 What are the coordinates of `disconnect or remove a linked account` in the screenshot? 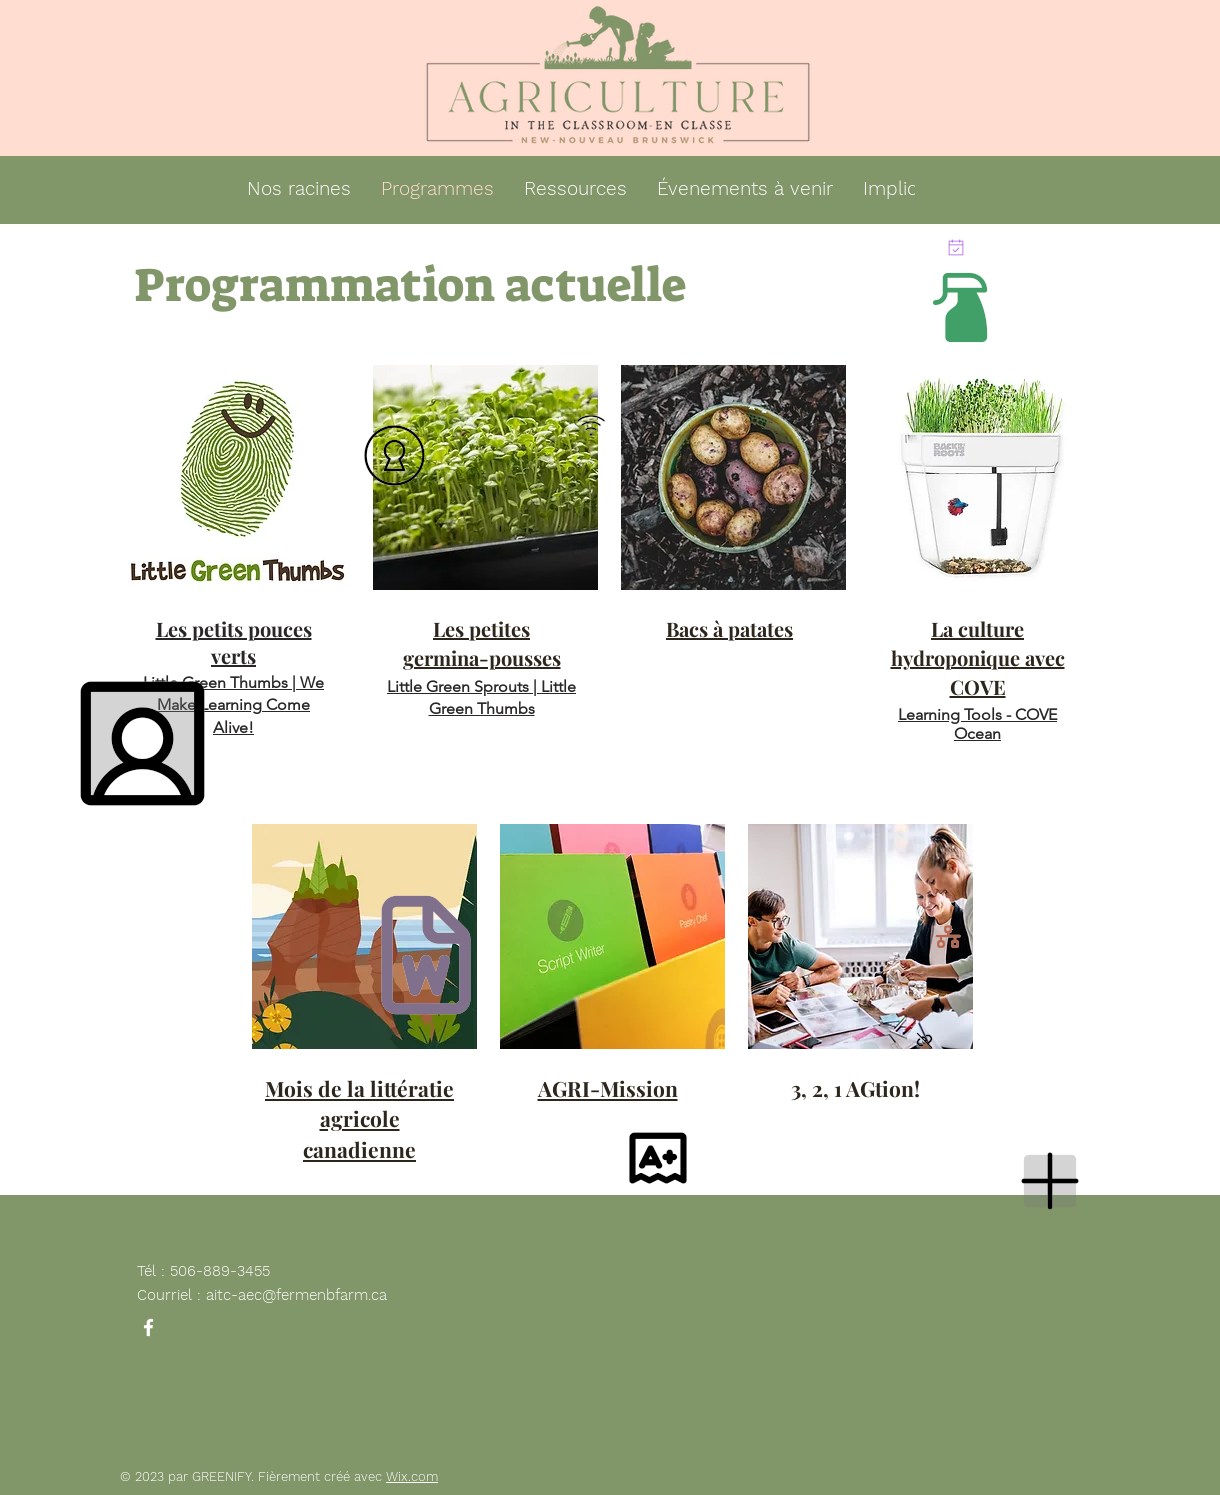 It's located at (924, 1040).